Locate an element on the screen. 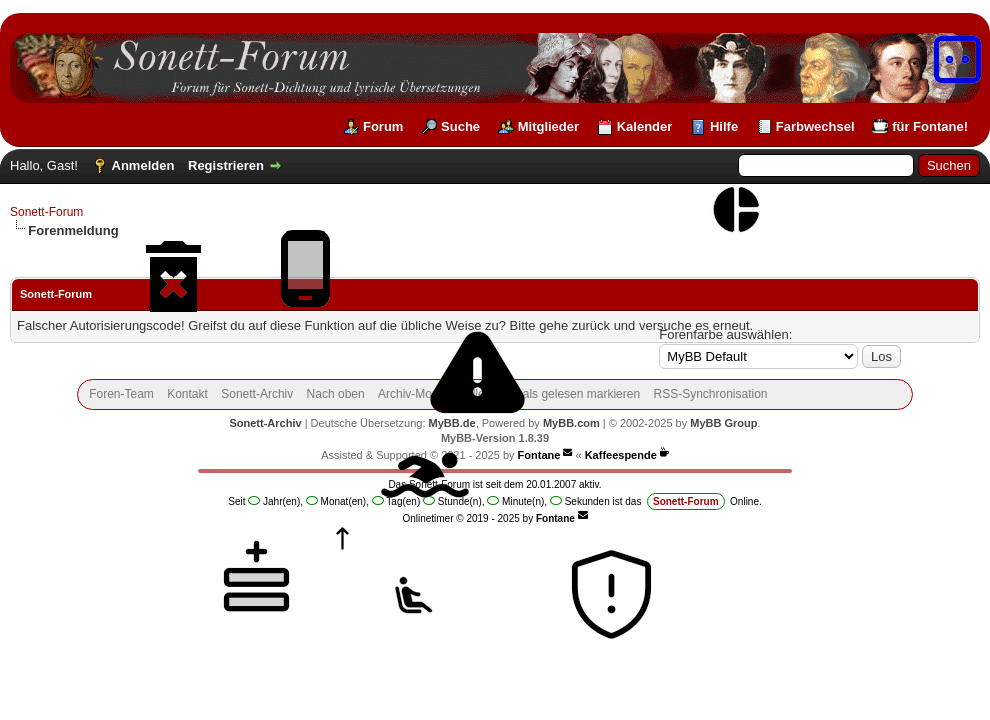  permanently delete item is located at coordinates (173, 276).